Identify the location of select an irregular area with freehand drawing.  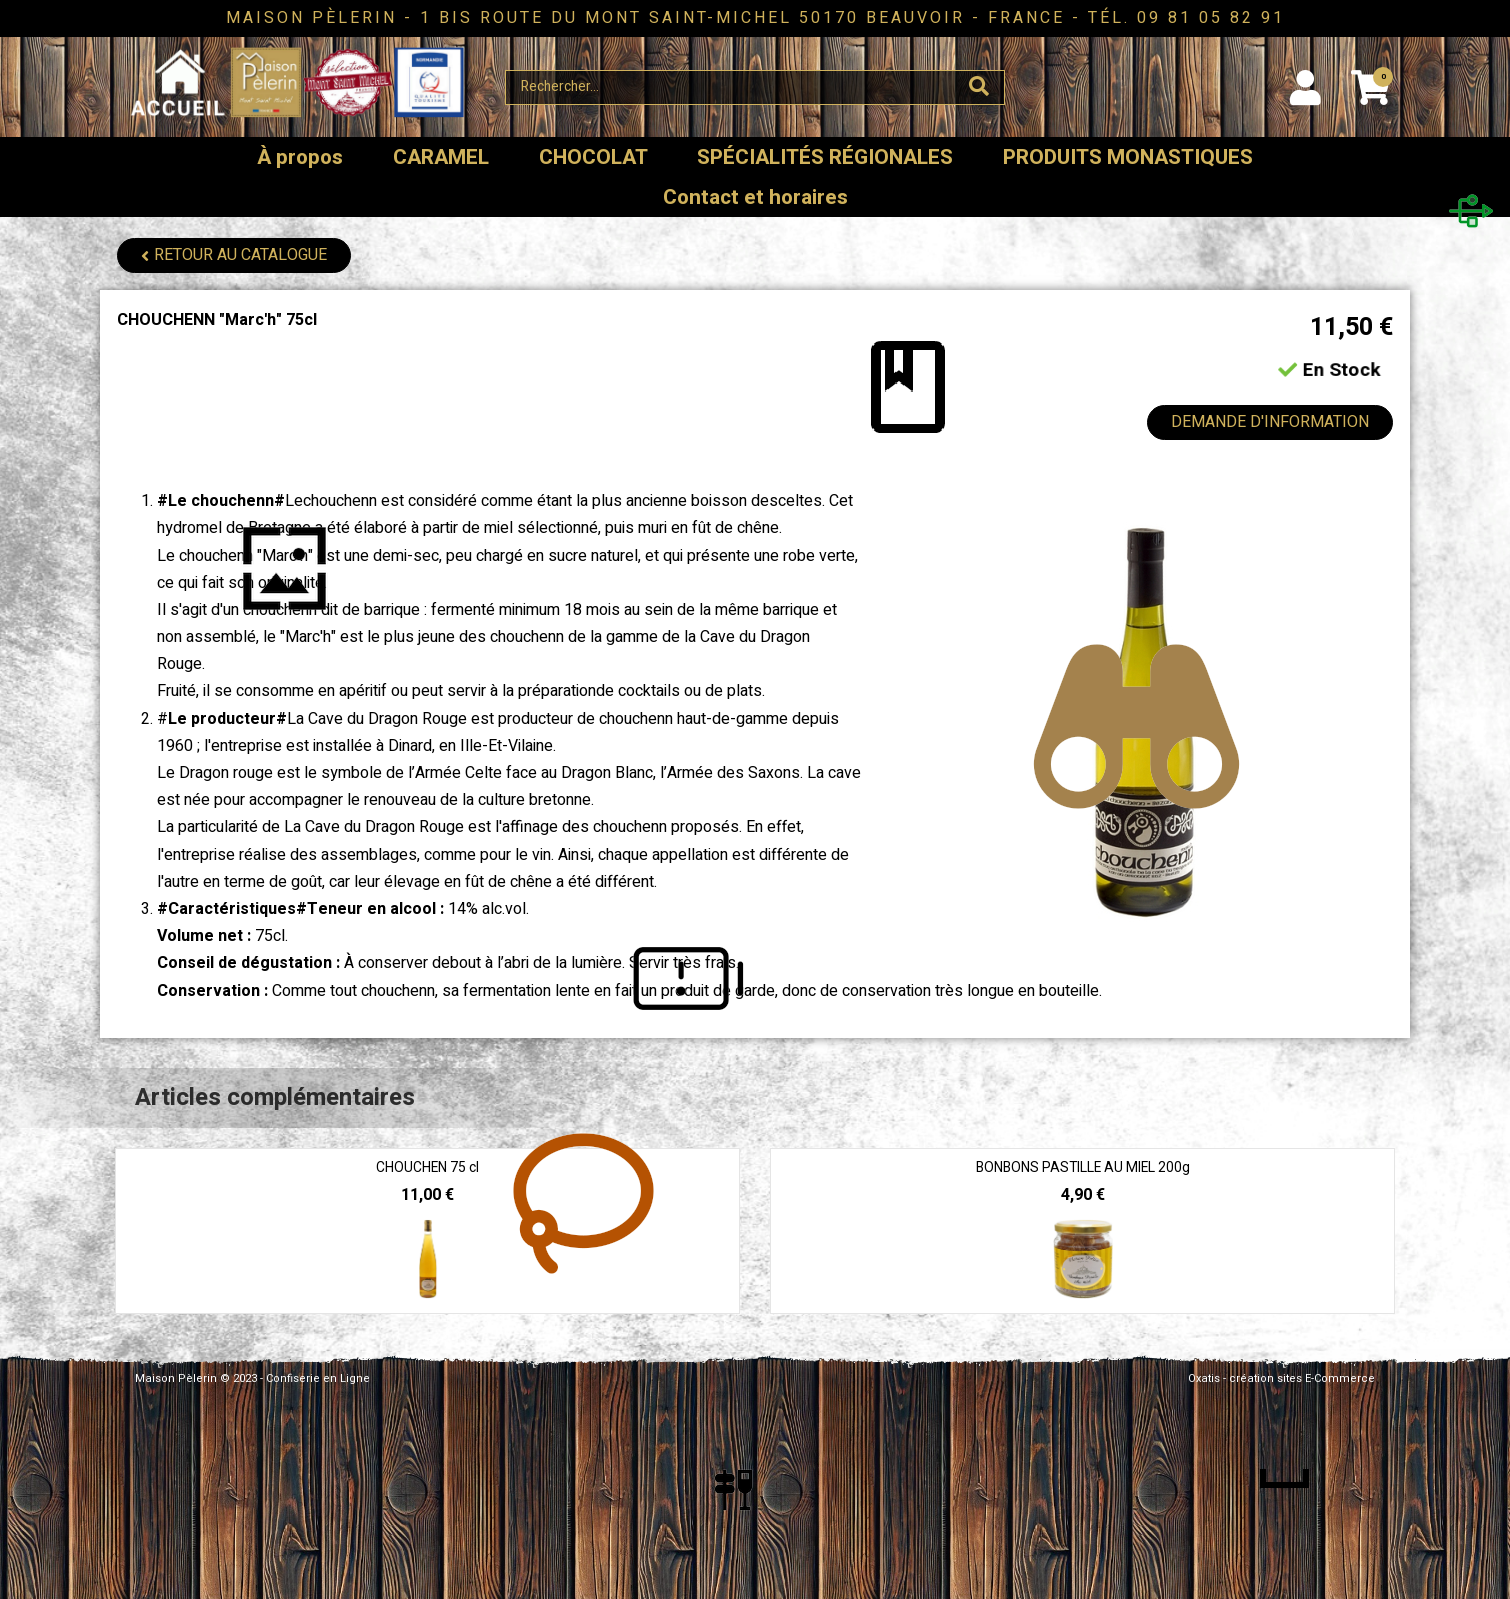
(583, 1203).